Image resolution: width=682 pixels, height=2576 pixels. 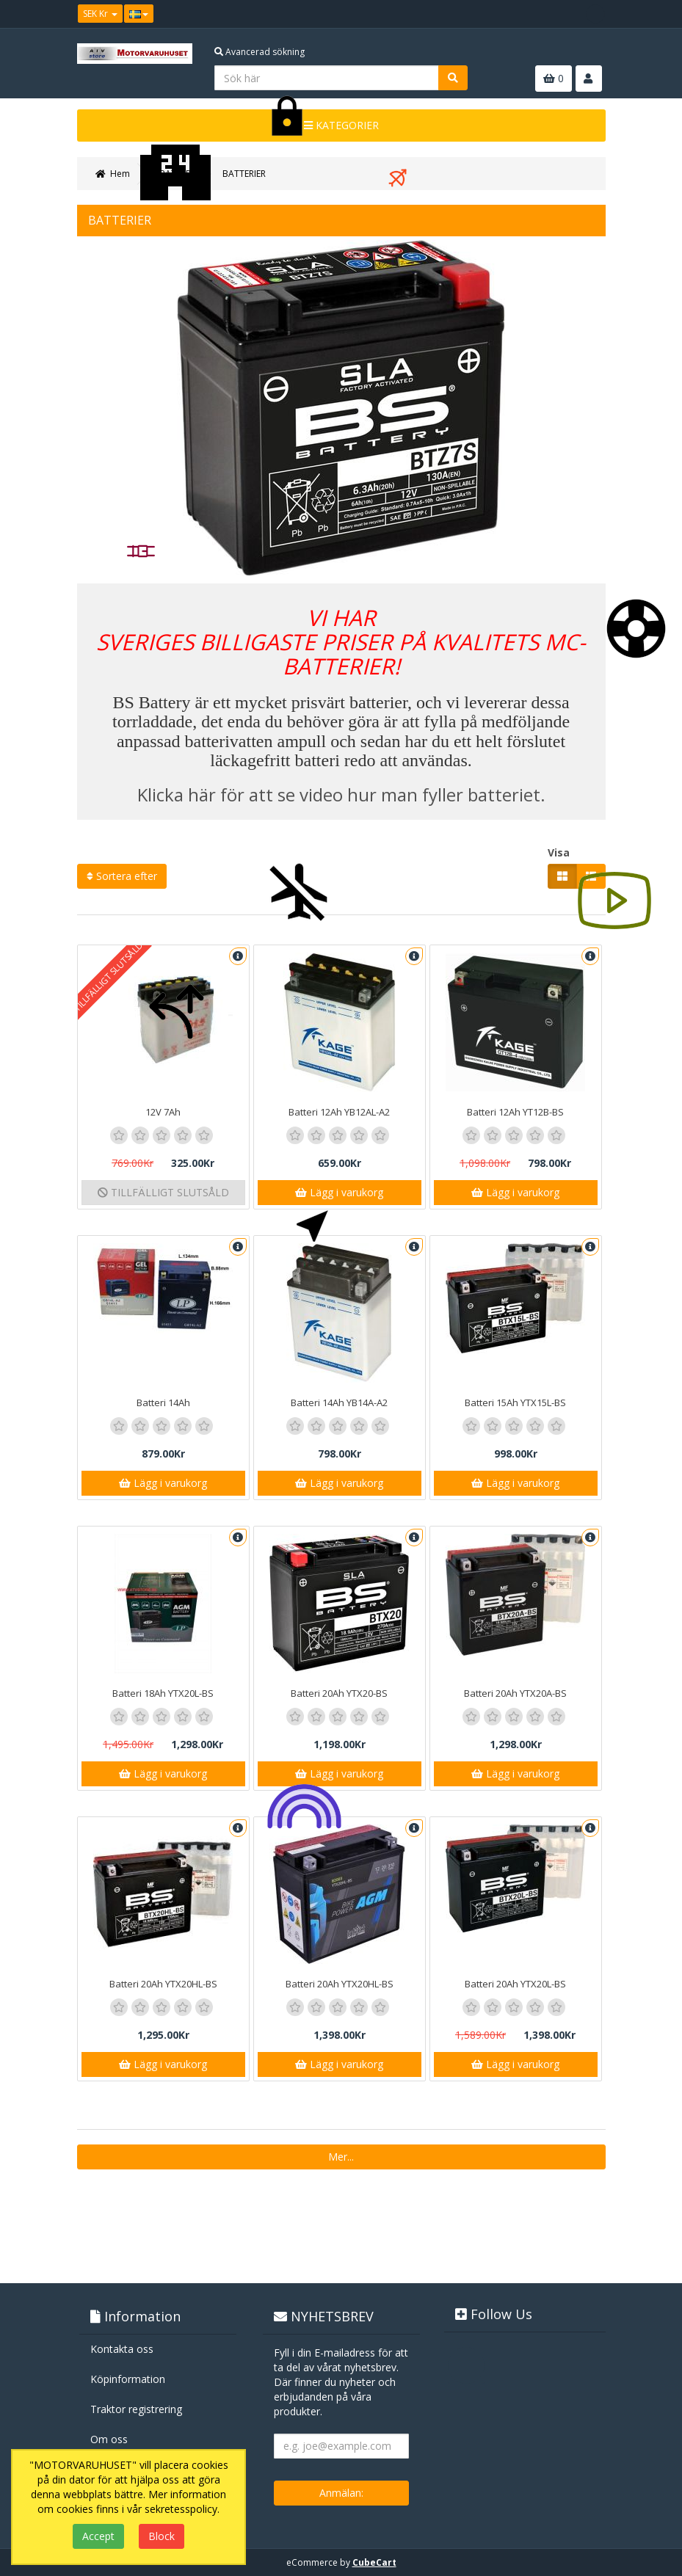 What do you see at coordinates (614, 900) in the screenshot?
I see `open YouTube app` at bounding box center [614, 900].